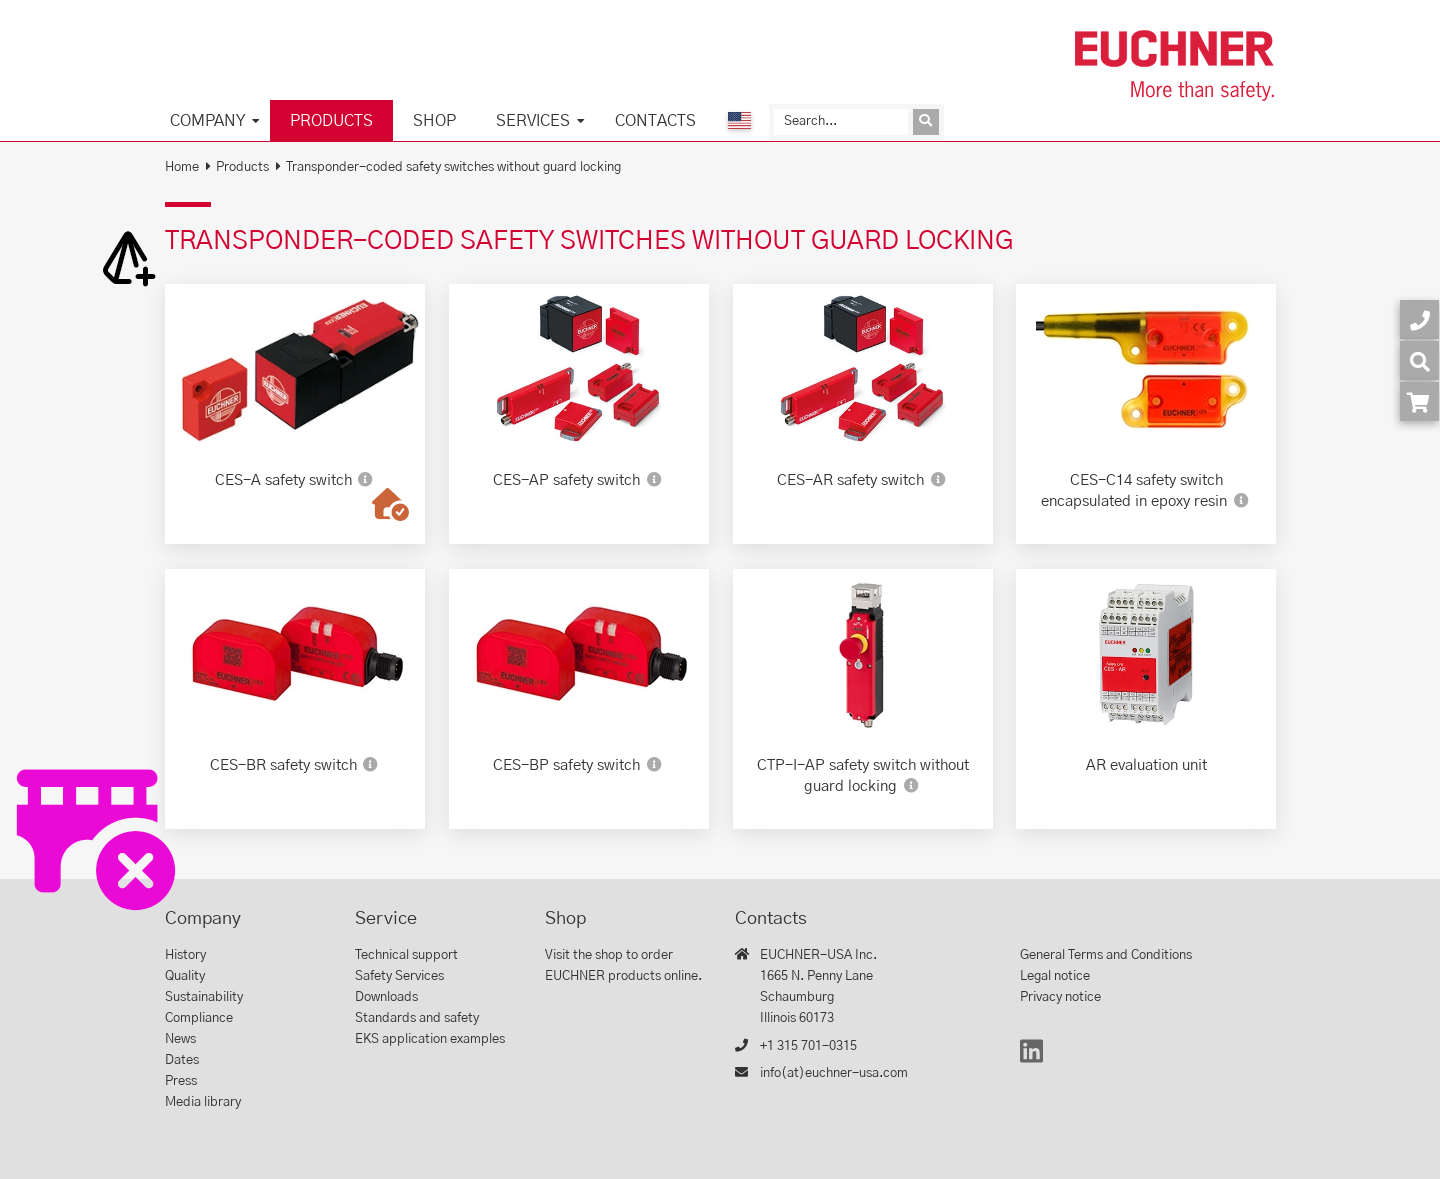 The image size is (1440, 1179). Describe the element at coordinates (96, 831) in the screenshot. I see `indicates a bridge or crossing is closed or unavailable` at that location.